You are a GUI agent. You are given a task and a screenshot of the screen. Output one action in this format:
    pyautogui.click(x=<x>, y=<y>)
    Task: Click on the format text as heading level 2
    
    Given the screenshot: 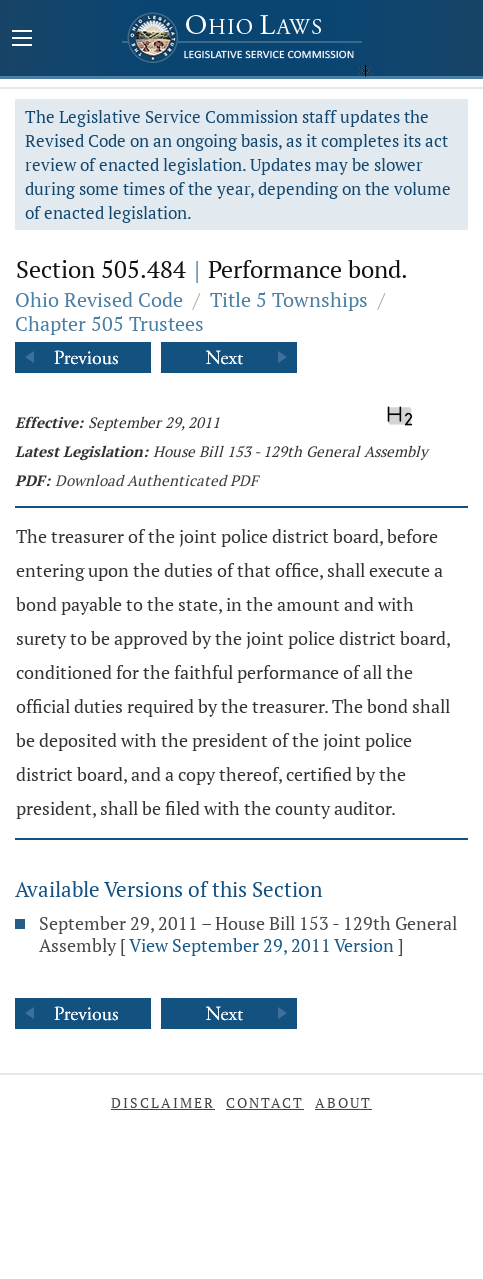 What is the action you would take?
    pyautogui.click(x=398, y=415)
    